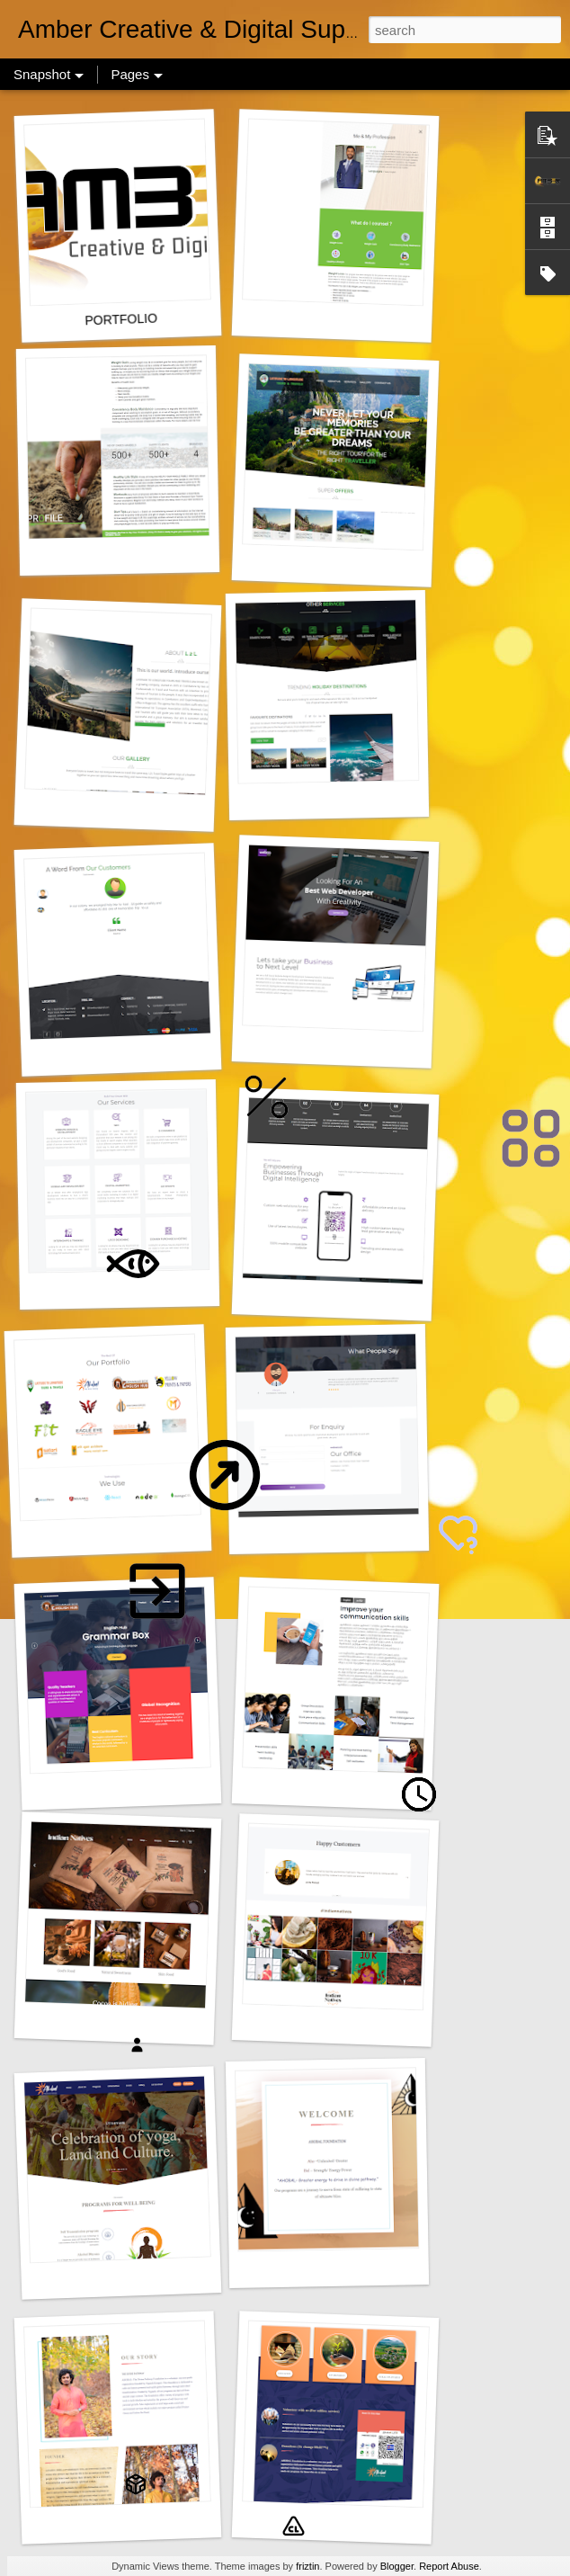 This screenshot has height=2576, width=570. Describe the element at coordinates (458, 1533) in the screenshot. I see `get help about favorites or liked items` at that location.